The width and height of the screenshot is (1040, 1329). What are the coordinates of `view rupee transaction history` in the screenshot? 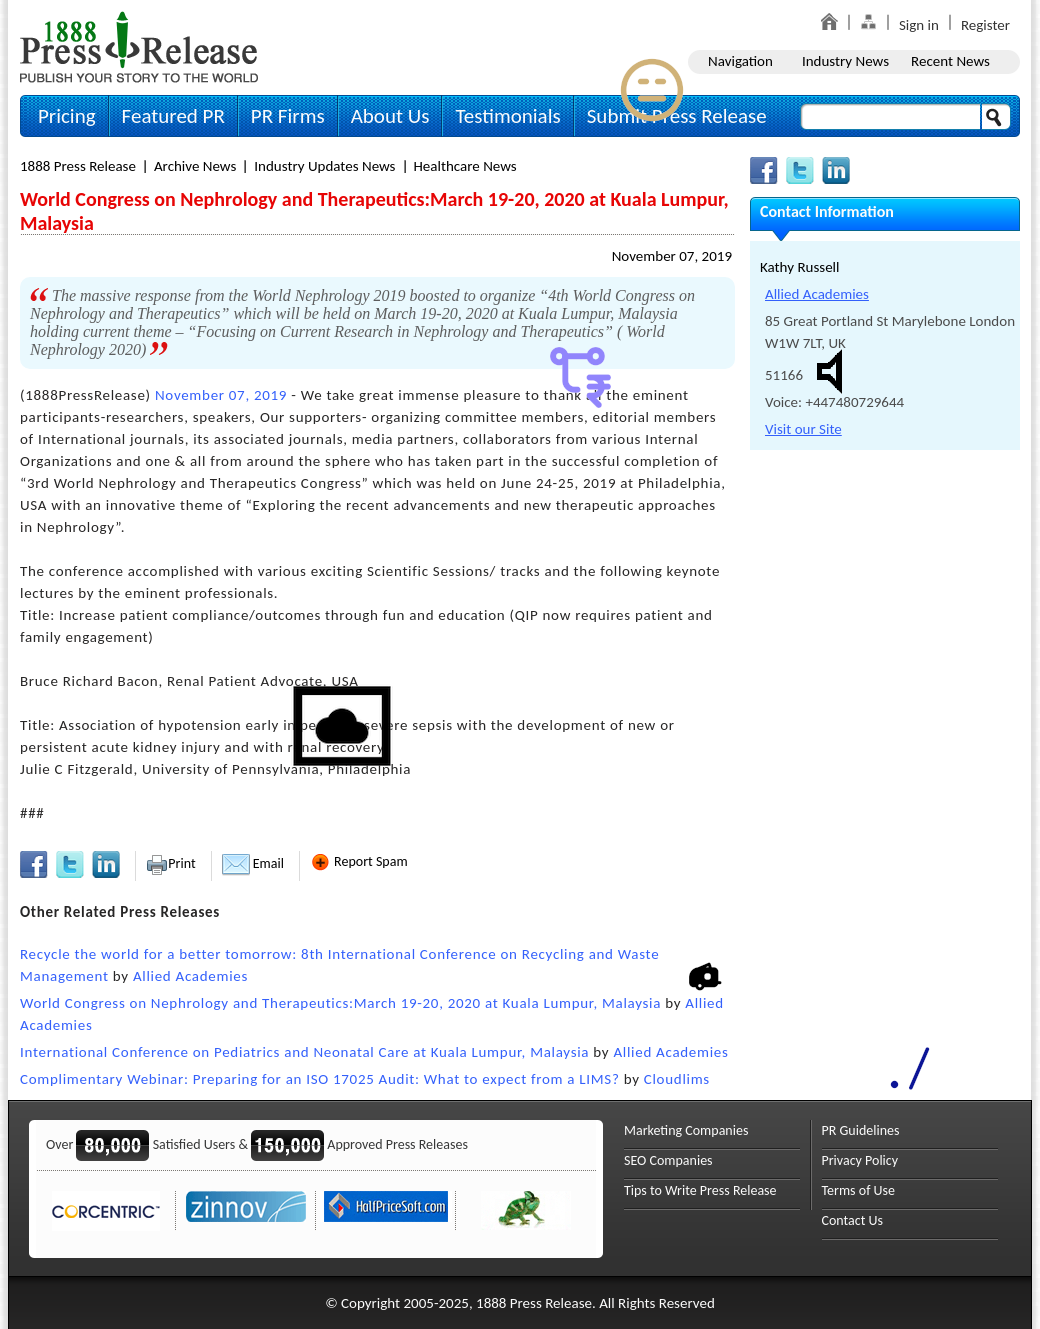 It's located at (580, 377).